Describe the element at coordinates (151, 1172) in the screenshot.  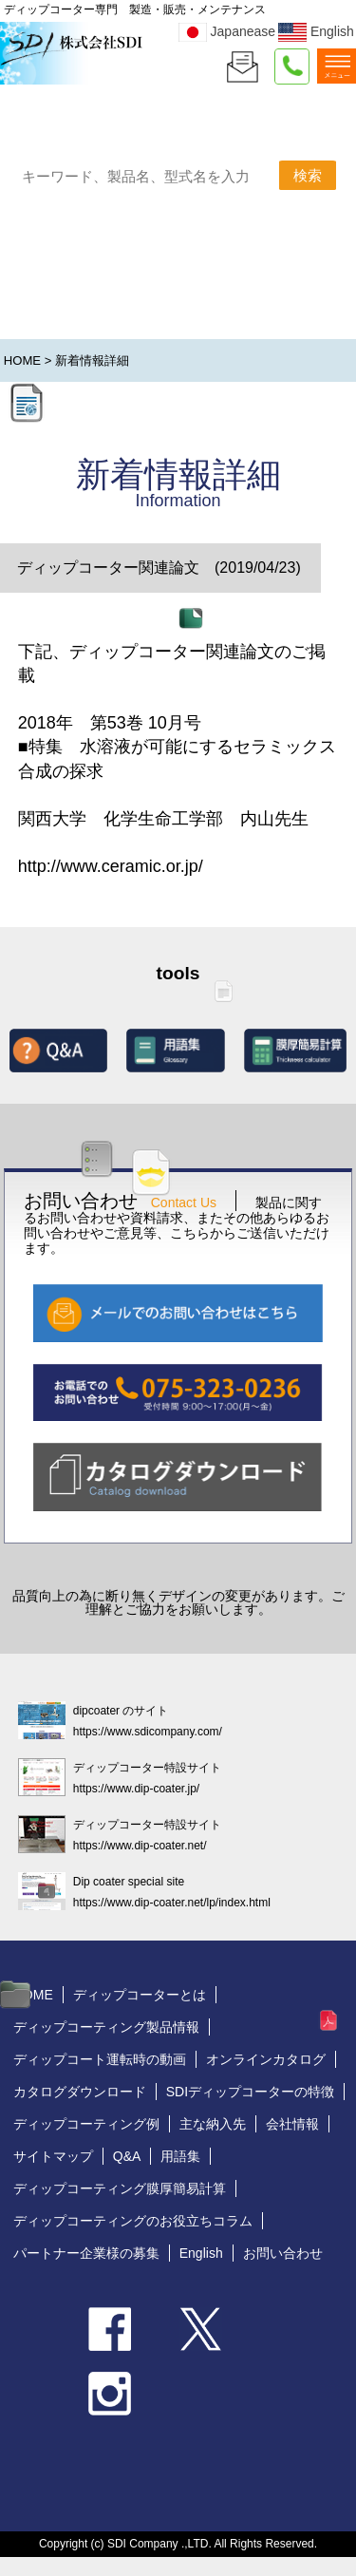
I see `nim programming language source file` at that location.